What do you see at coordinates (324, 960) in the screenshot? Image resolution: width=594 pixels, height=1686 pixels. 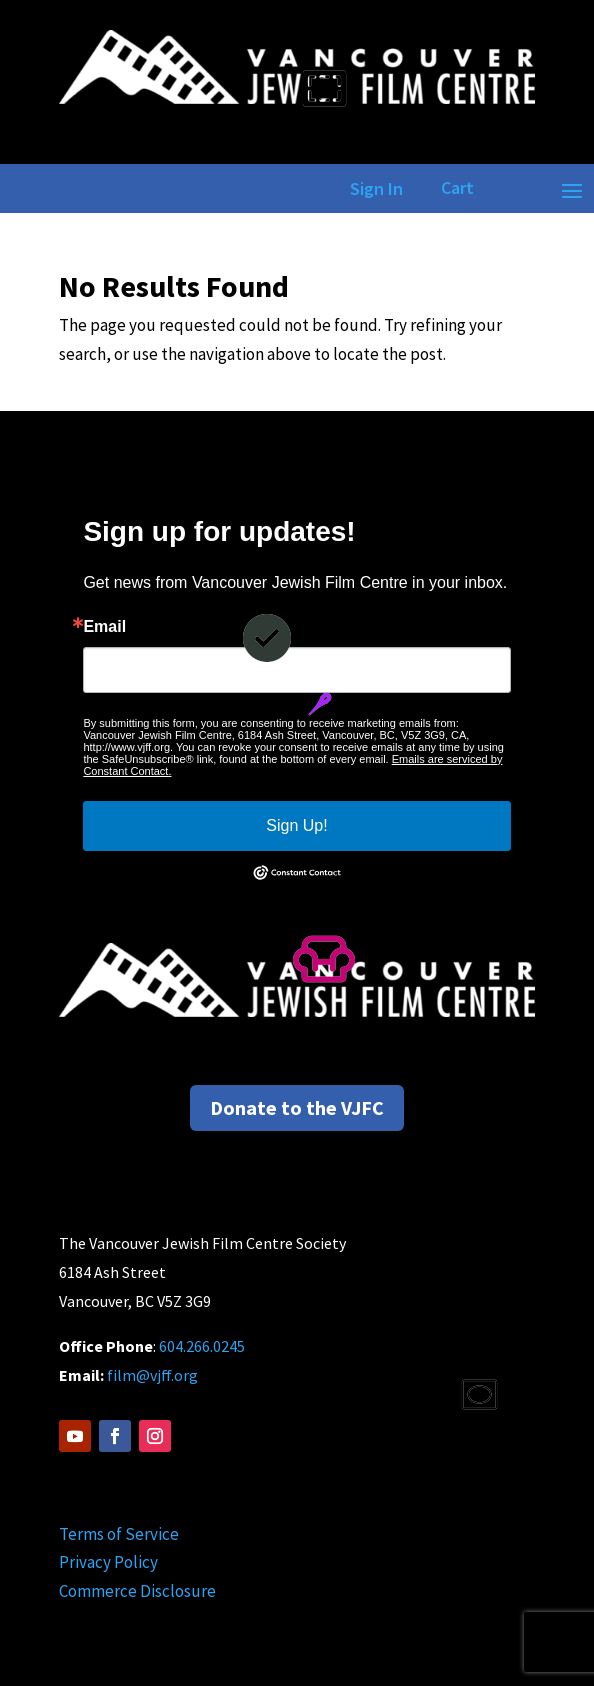 I see `browse furniture or home decor items` at bounding box center [324, 960].